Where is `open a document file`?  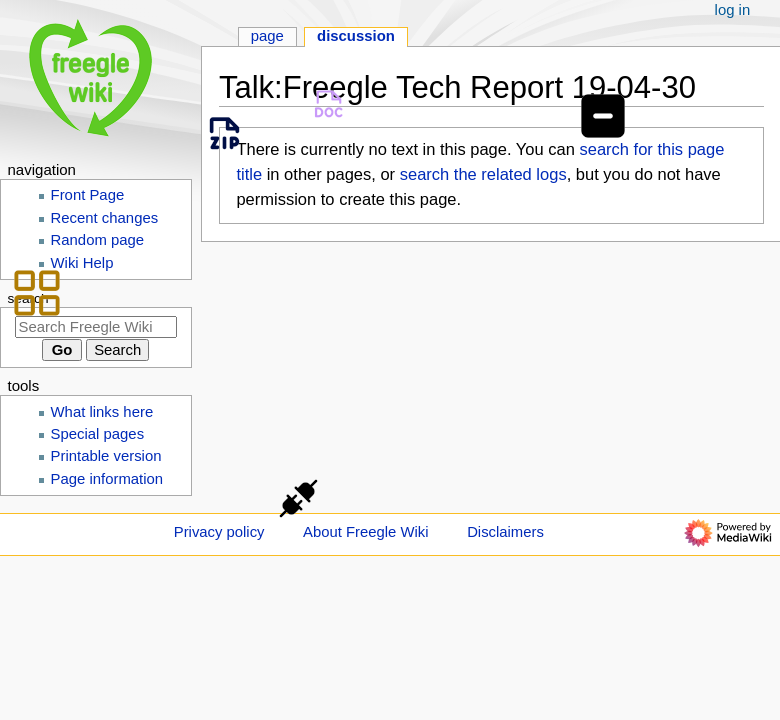
open a document file is located at coordinates (329, 105).